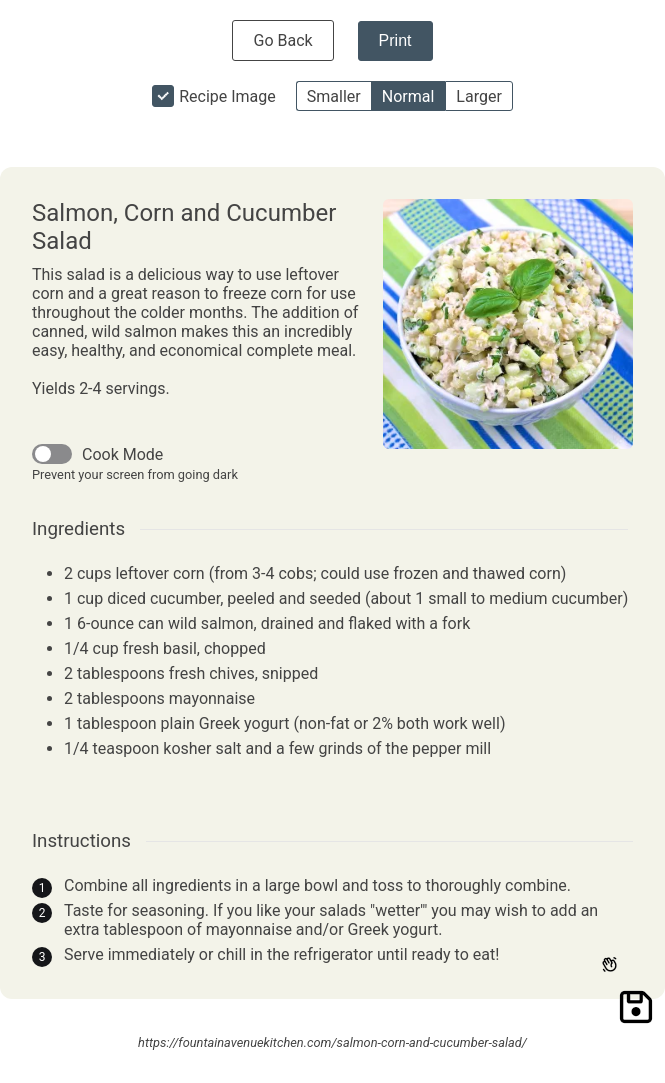 This screenshot has width=665, height=1083. Describe the element at coordinates (636, 1007) in the screenshot. I see `save current file or document` at that location.